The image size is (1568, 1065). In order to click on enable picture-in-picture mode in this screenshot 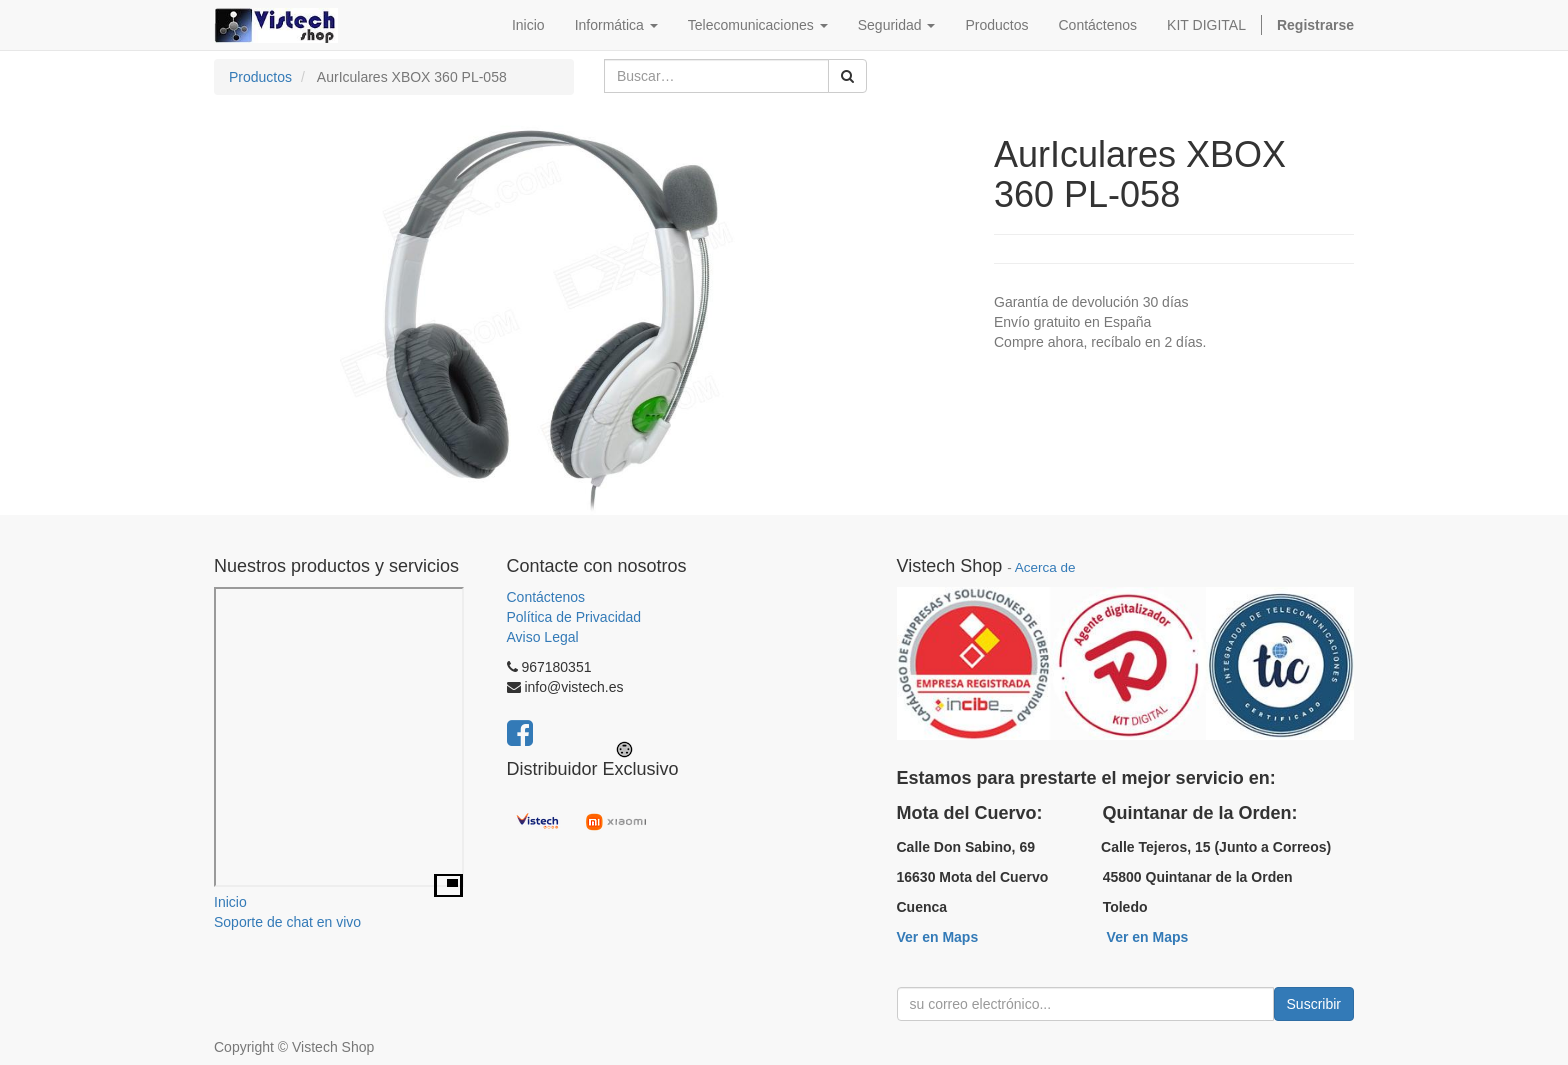, I will do `click(448, 885)`.